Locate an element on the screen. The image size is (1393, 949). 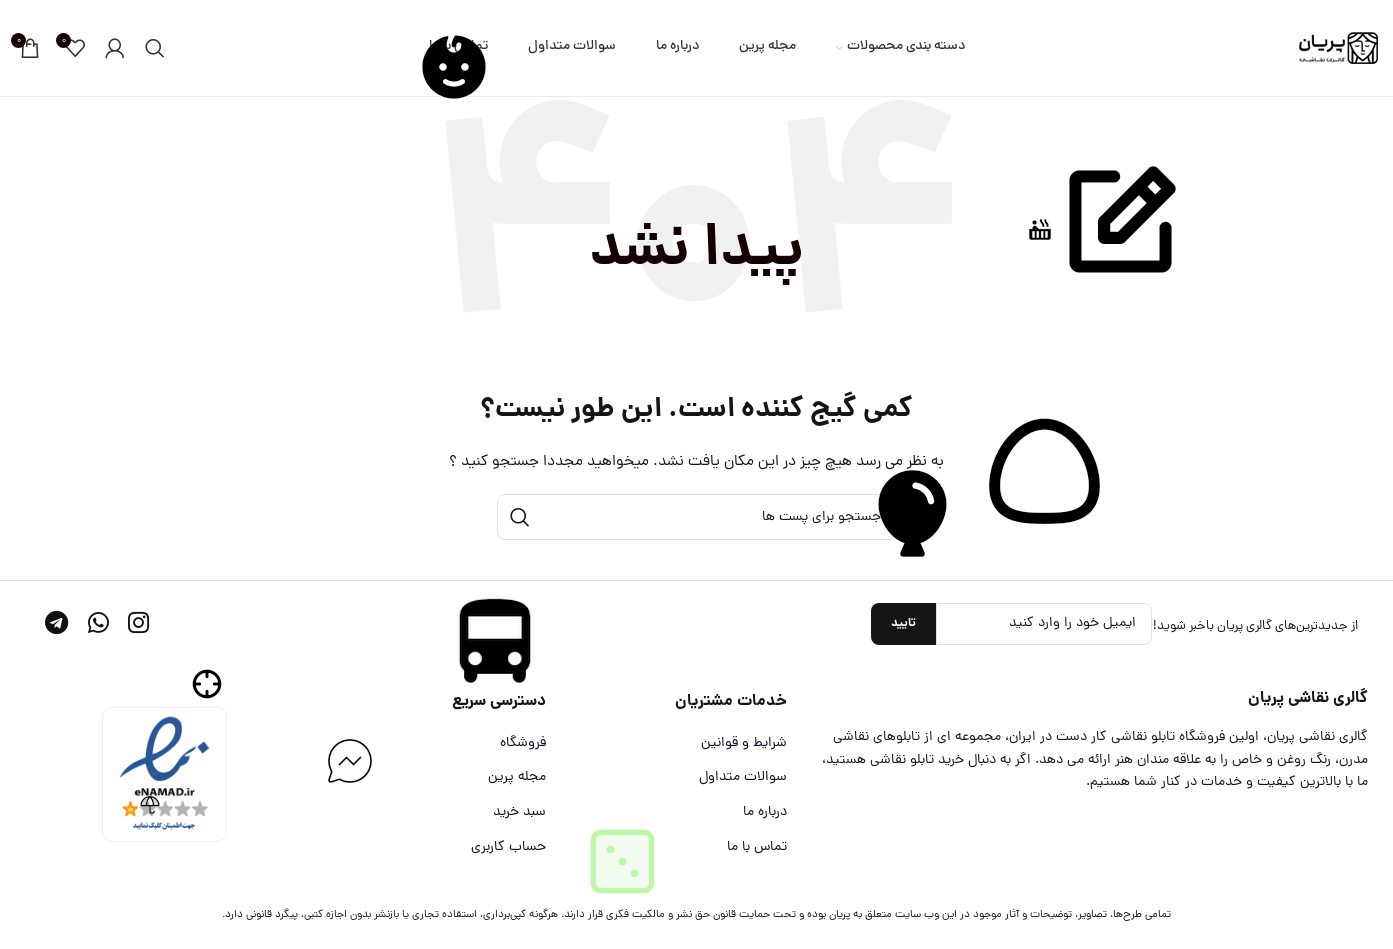
roll dice or generate random number is located at coordinates (622, 861).